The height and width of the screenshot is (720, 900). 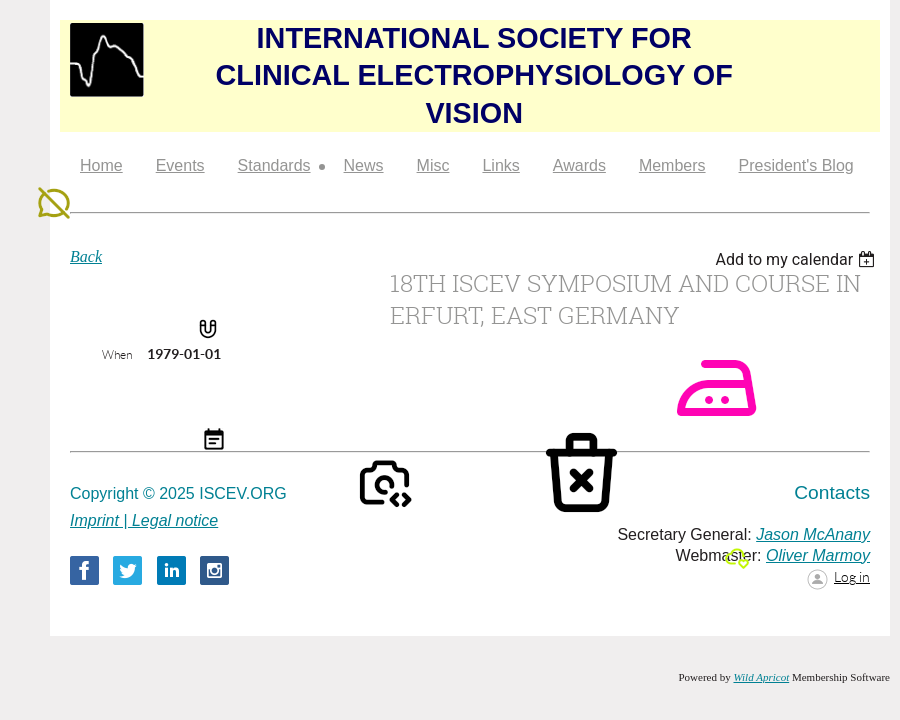 I want to click on iron clothing or fabric items, so click(x=717, y=388).